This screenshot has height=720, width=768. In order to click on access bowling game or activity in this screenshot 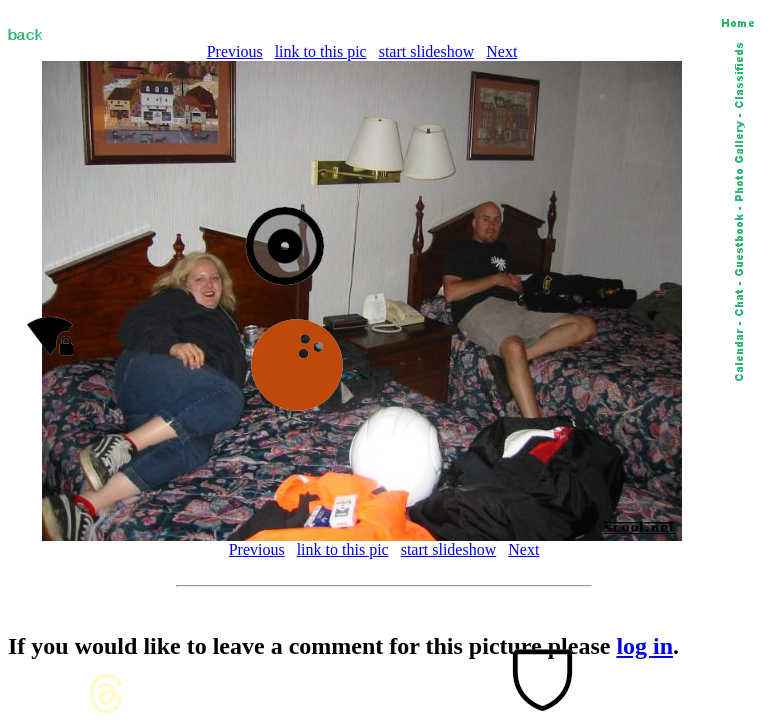, I will do `click(297, 365)`.